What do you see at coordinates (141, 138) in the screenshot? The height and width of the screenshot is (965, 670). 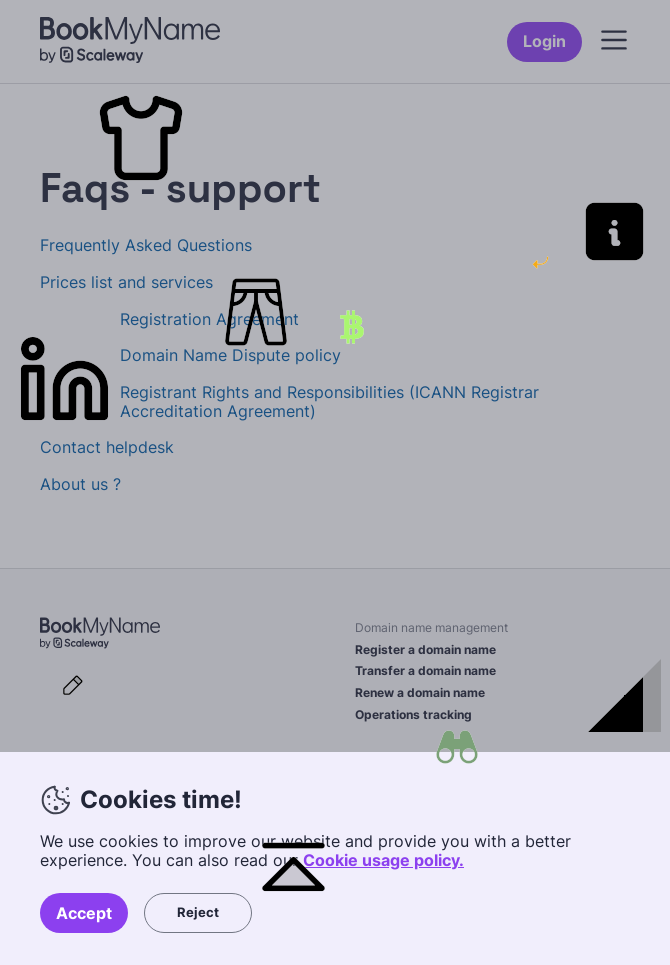 I see `browse clothing or apparel items` at bounding box center [141, 138].